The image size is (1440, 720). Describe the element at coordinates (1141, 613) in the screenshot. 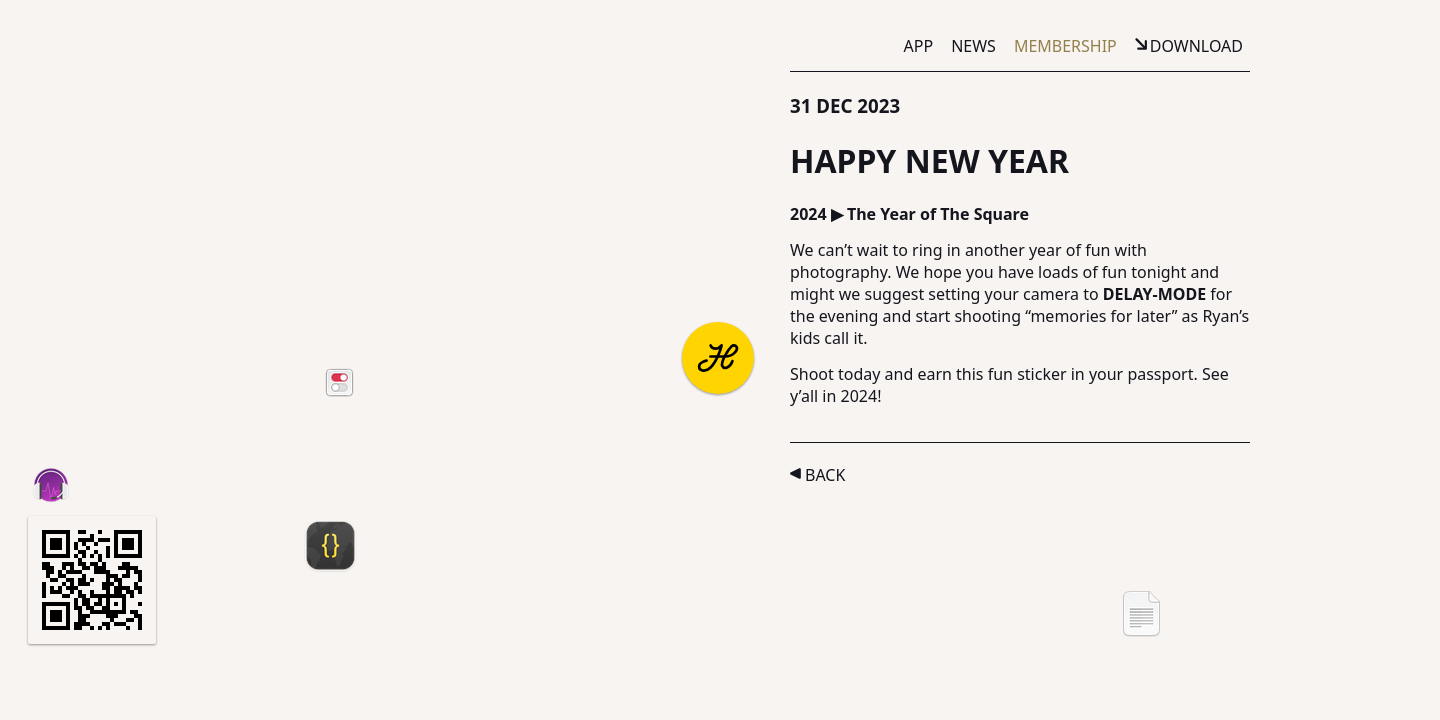

I see `a plain text file` at that location.